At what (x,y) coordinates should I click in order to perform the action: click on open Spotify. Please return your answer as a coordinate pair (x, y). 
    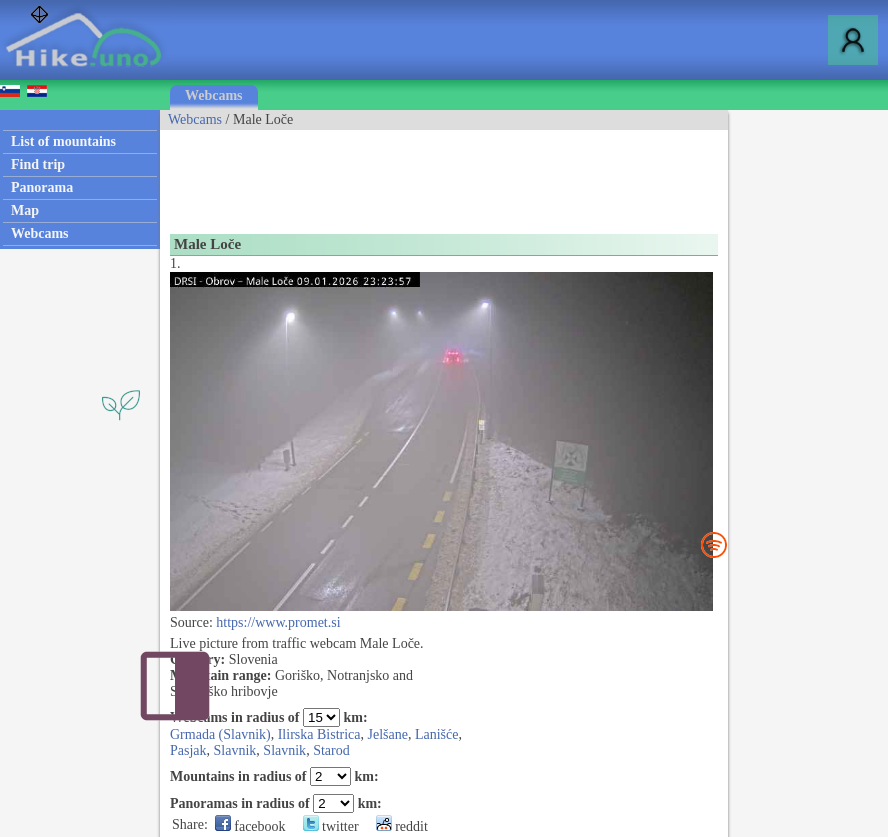
    Looking at the image, I should click on (714, 545).